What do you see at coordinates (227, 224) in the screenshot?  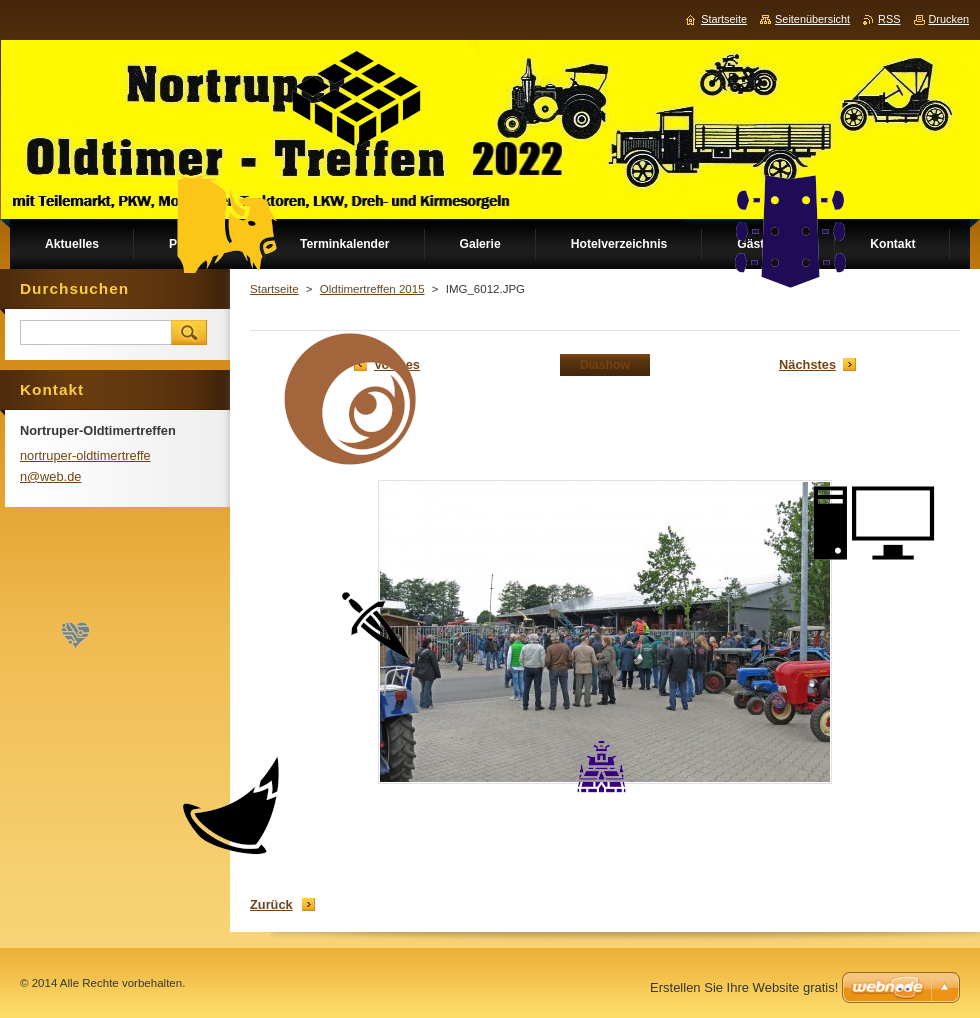 I see `represents a buffalo or bison in a game context` at bounding box center [227, 224].